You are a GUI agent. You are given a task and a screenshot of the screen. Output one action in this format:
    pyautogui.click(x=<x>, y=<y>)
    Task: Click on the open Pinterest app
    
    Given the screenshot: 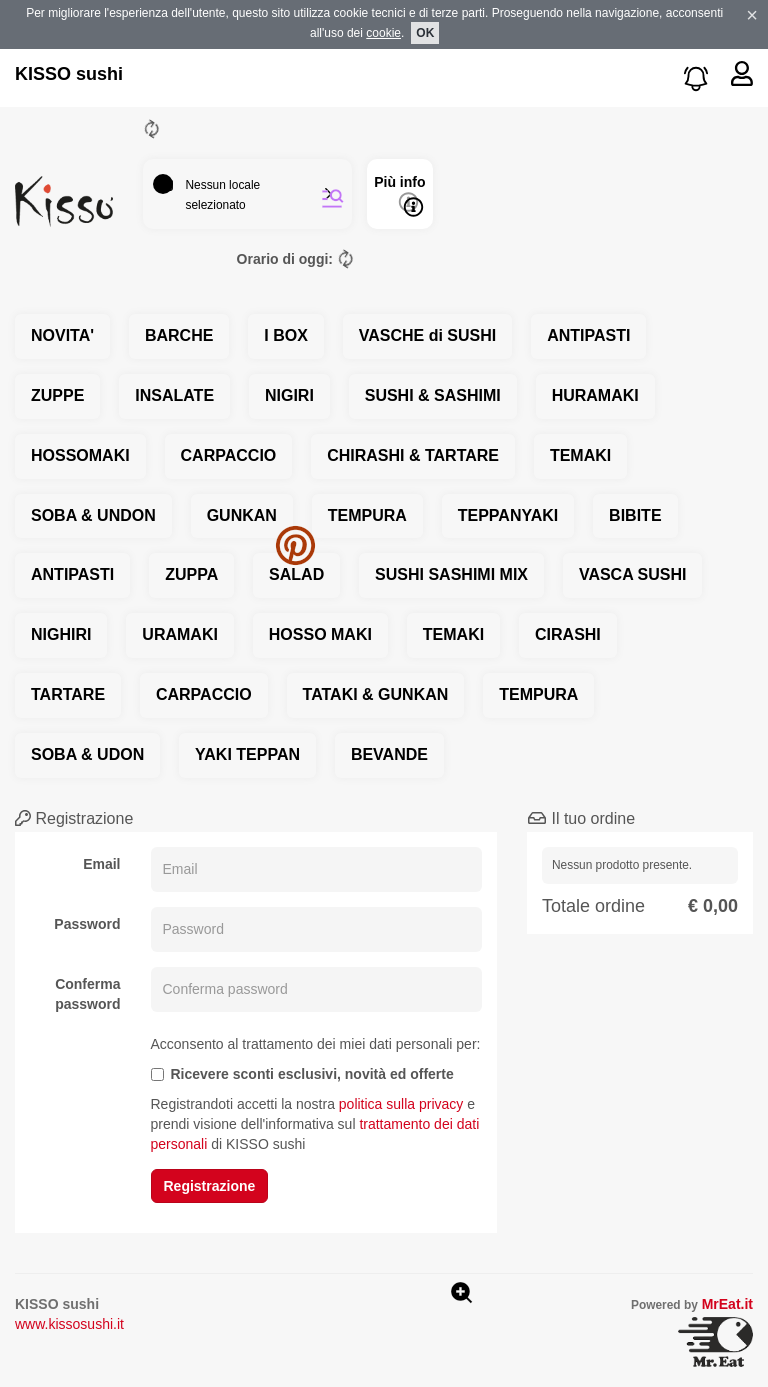 What is the action you would take?
    pyautogui.click(x=295, y=545)
    